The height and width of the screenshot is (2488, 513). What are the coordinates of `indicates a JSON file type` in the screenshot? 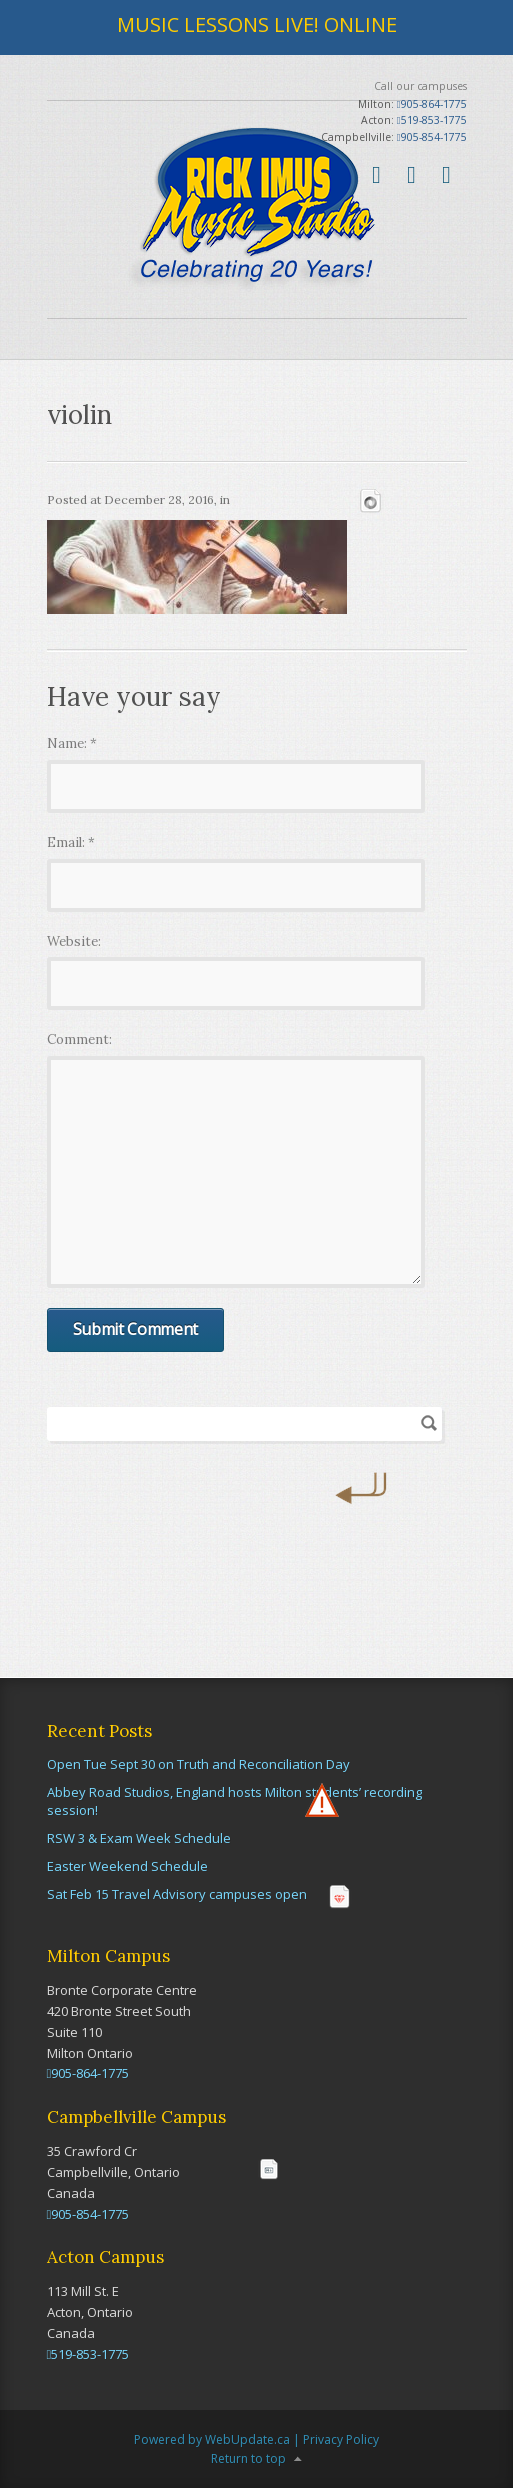 It's located at (370, 500).